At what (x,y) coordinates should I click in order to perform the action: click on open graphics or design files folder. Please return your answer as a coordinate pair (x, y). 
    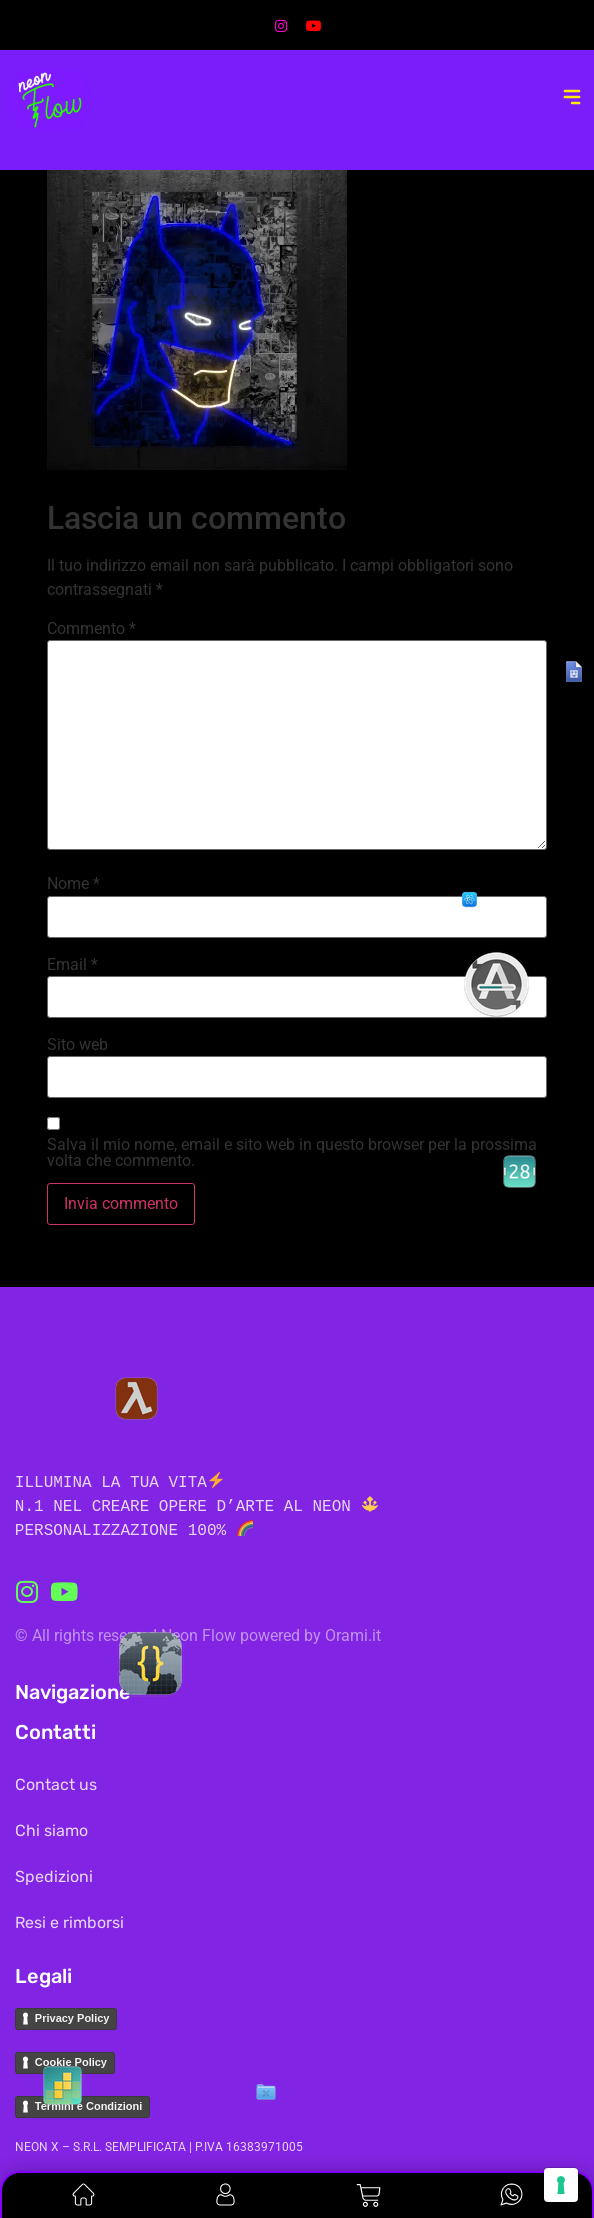
    Looking at the image, I should click on (266, 2092).